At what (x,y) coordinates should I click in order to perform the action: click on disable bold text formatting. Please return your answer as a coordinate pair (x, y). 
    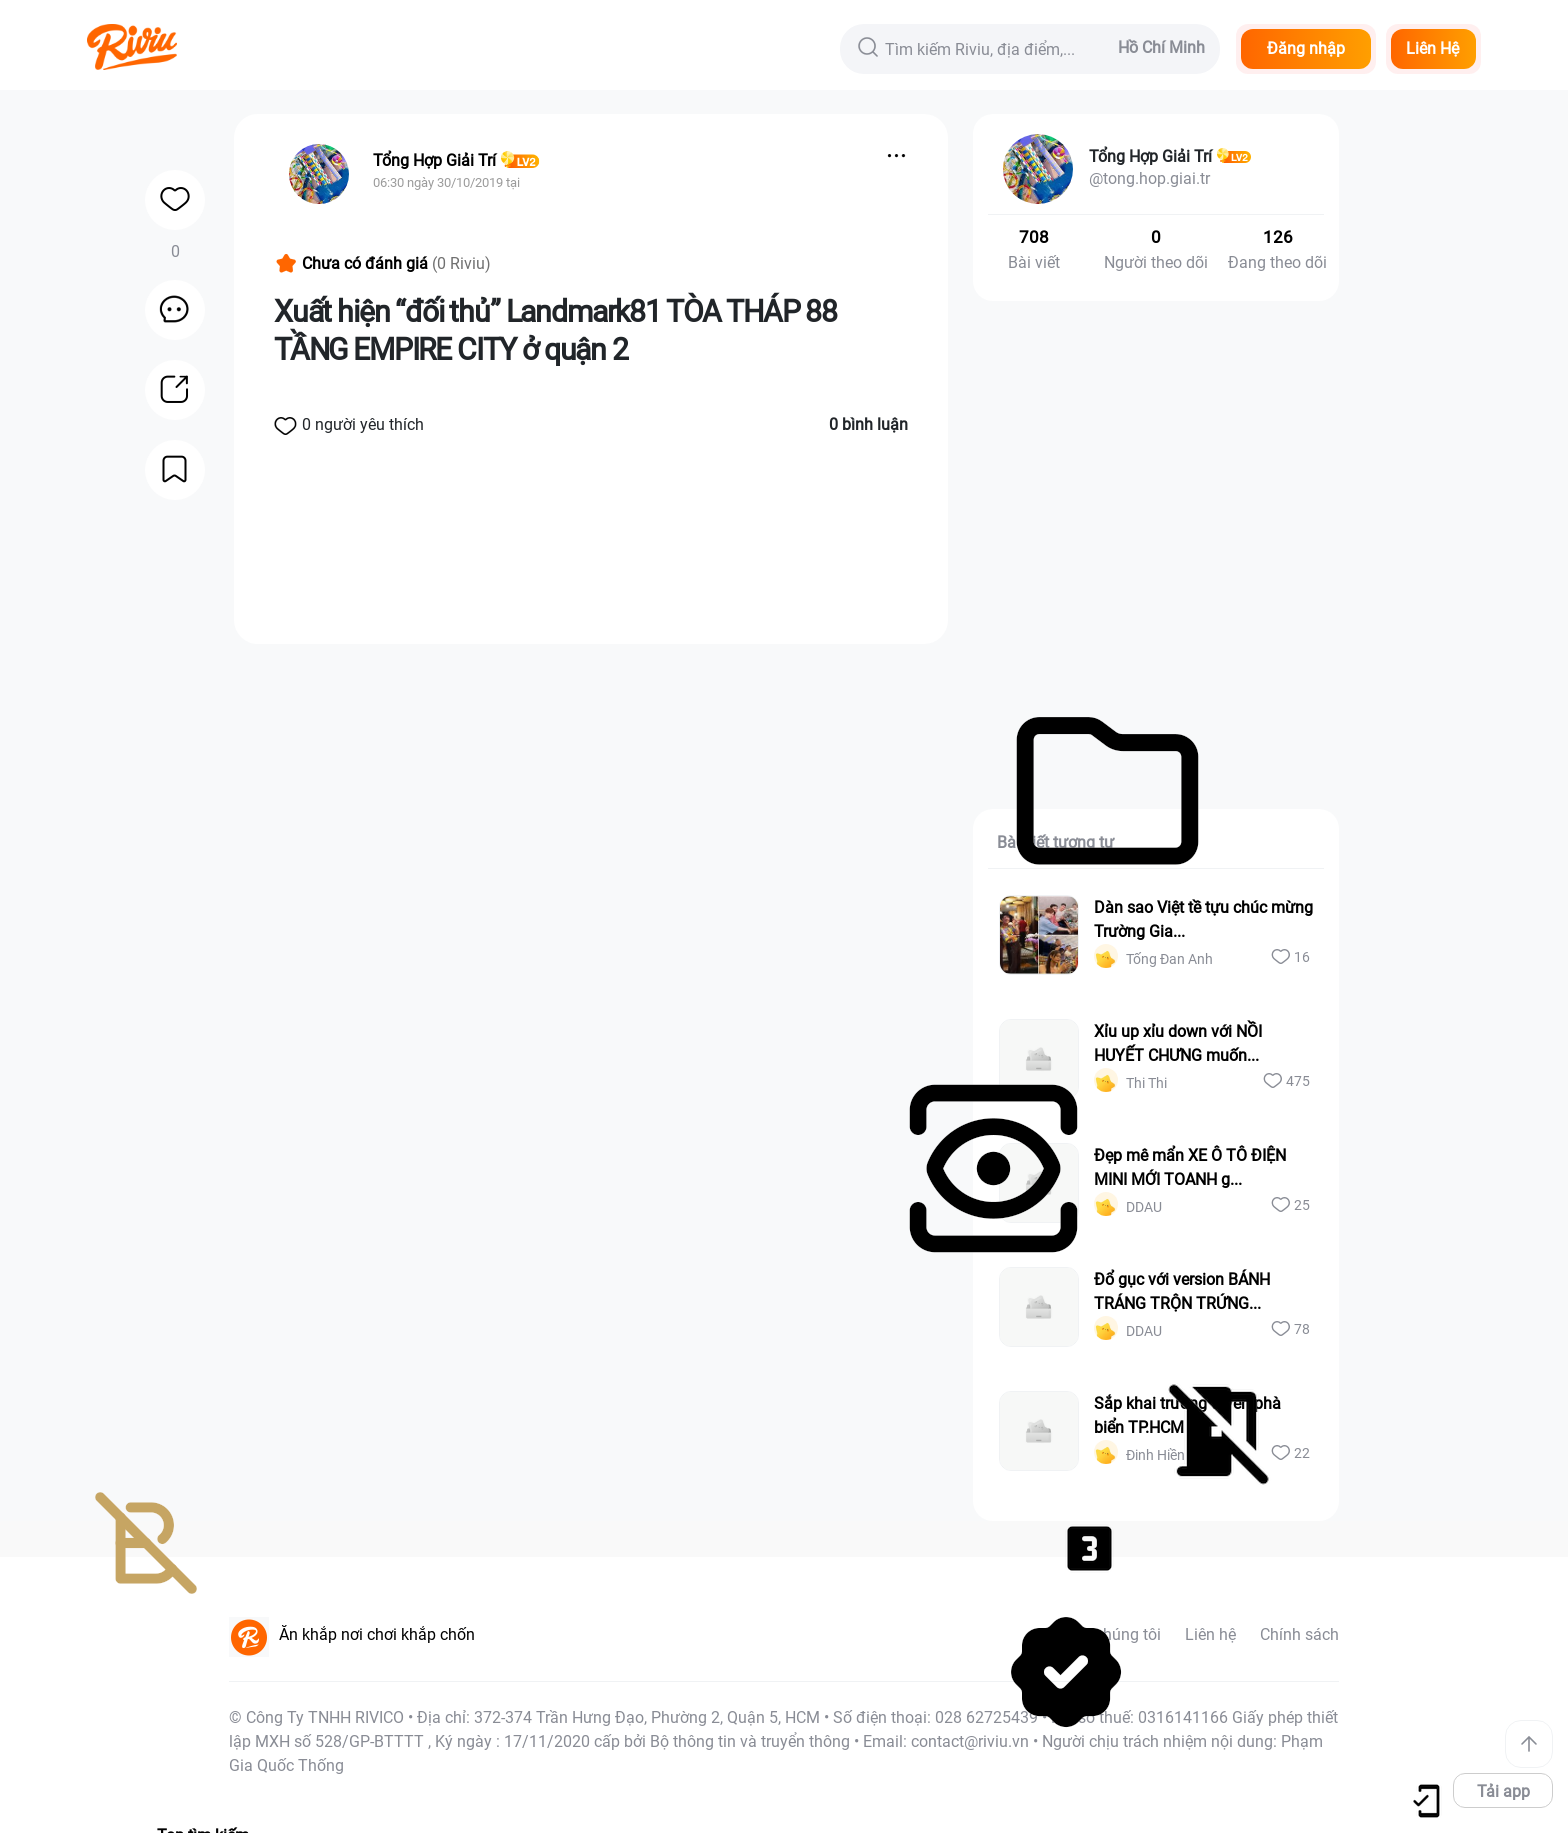
    Looking at the image, I should click on (146, 1543).